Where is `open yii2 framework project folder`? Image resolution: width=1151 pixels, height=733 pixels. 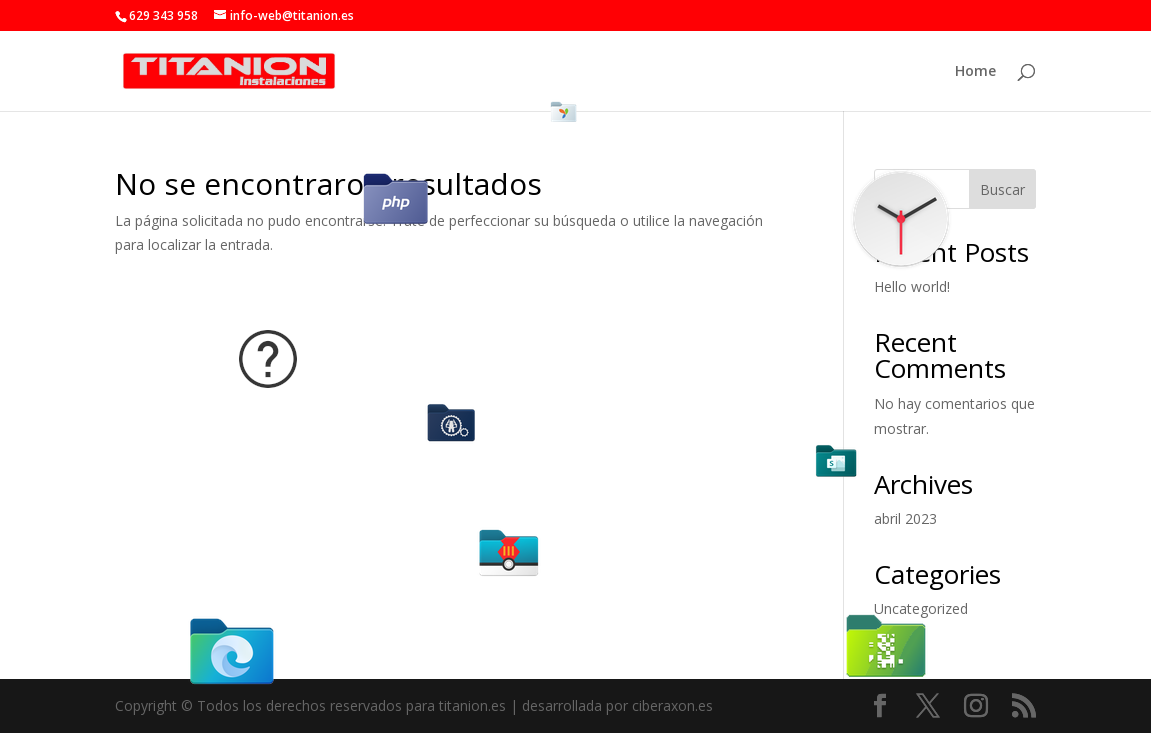 open yii2 framework project folder is located at coordinates (563, 112).